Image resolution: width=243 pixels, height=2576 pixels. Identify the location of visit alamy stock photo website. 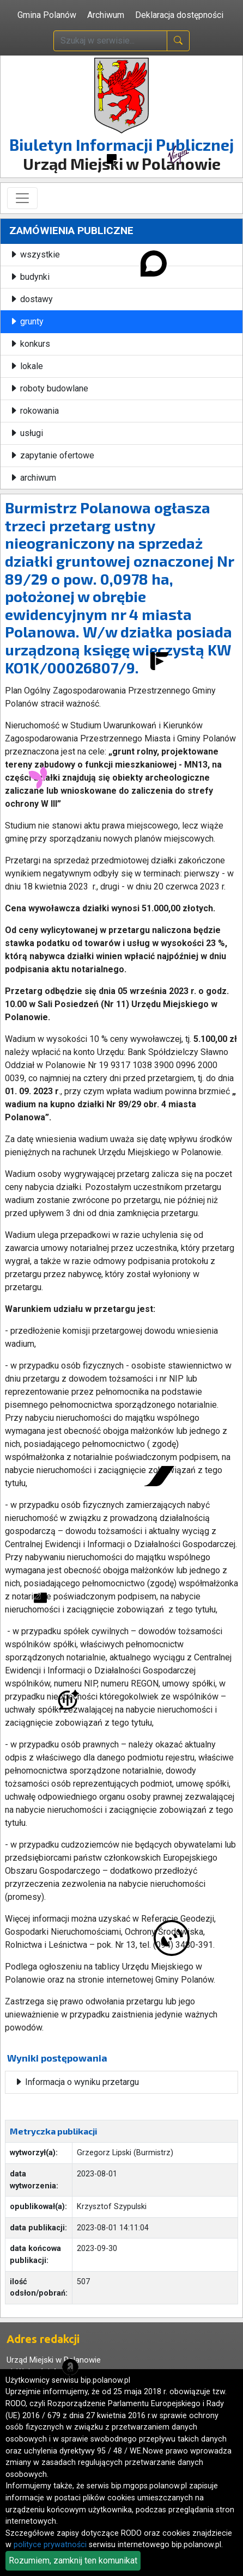
(70, 2367).